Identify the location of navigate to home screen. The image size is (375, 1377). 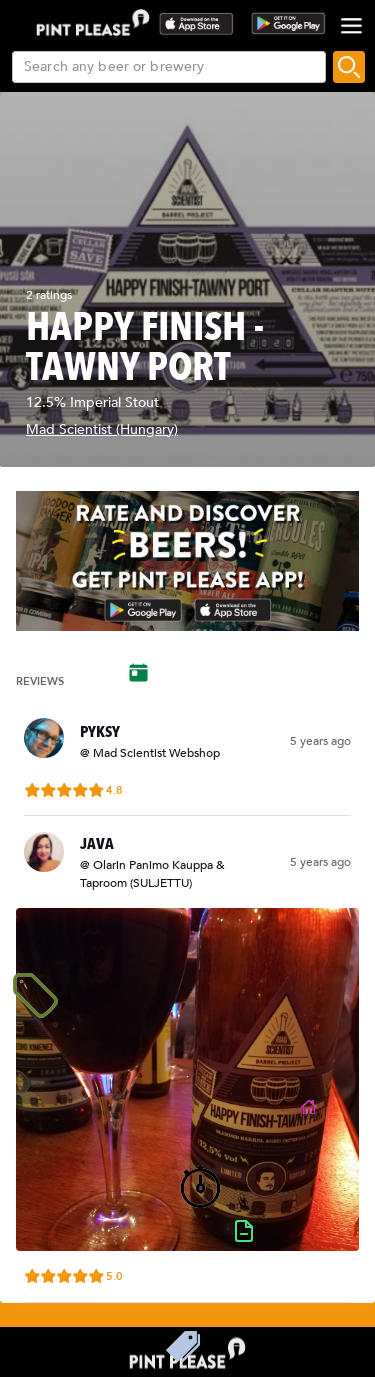
(309, 1107).